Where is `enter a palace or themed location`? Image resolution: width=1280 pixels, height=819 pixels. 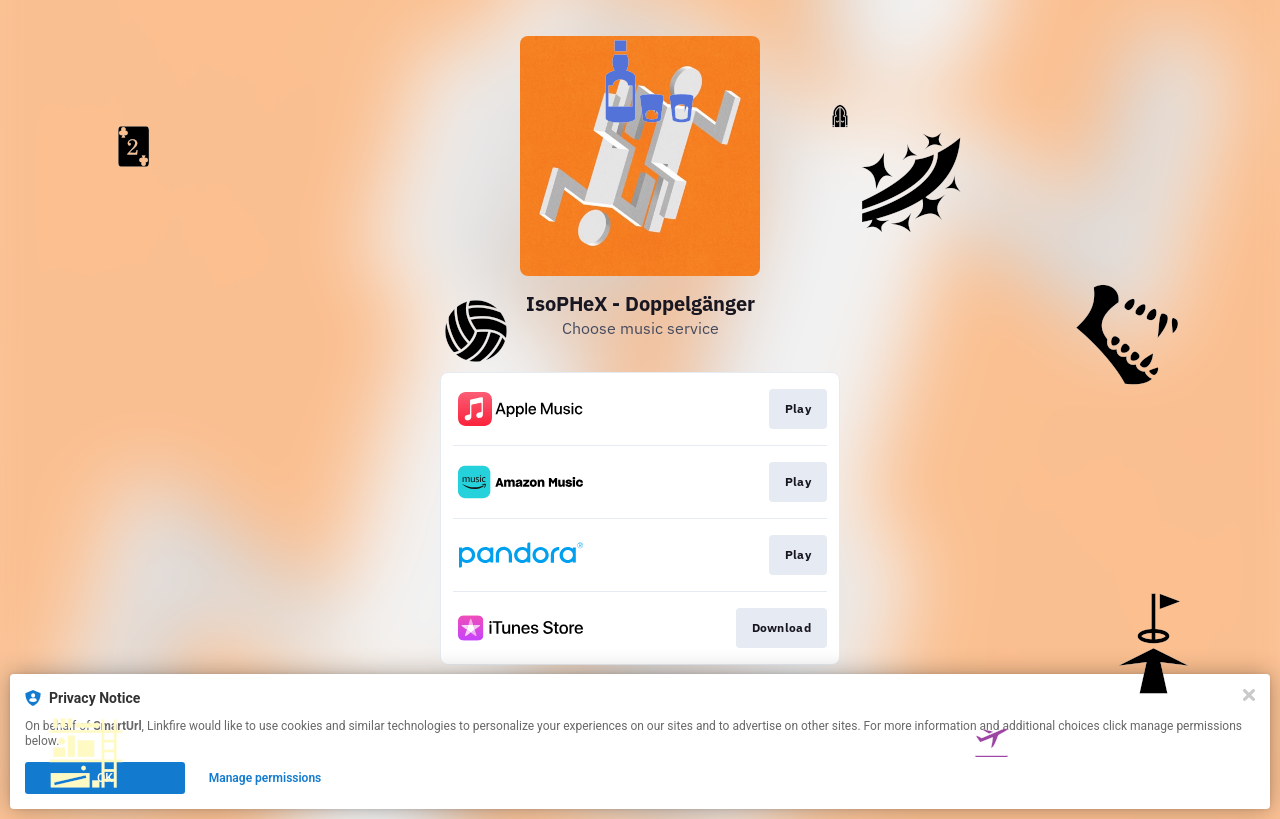 enter a palace or themed location is located at coordinates (840, 116).